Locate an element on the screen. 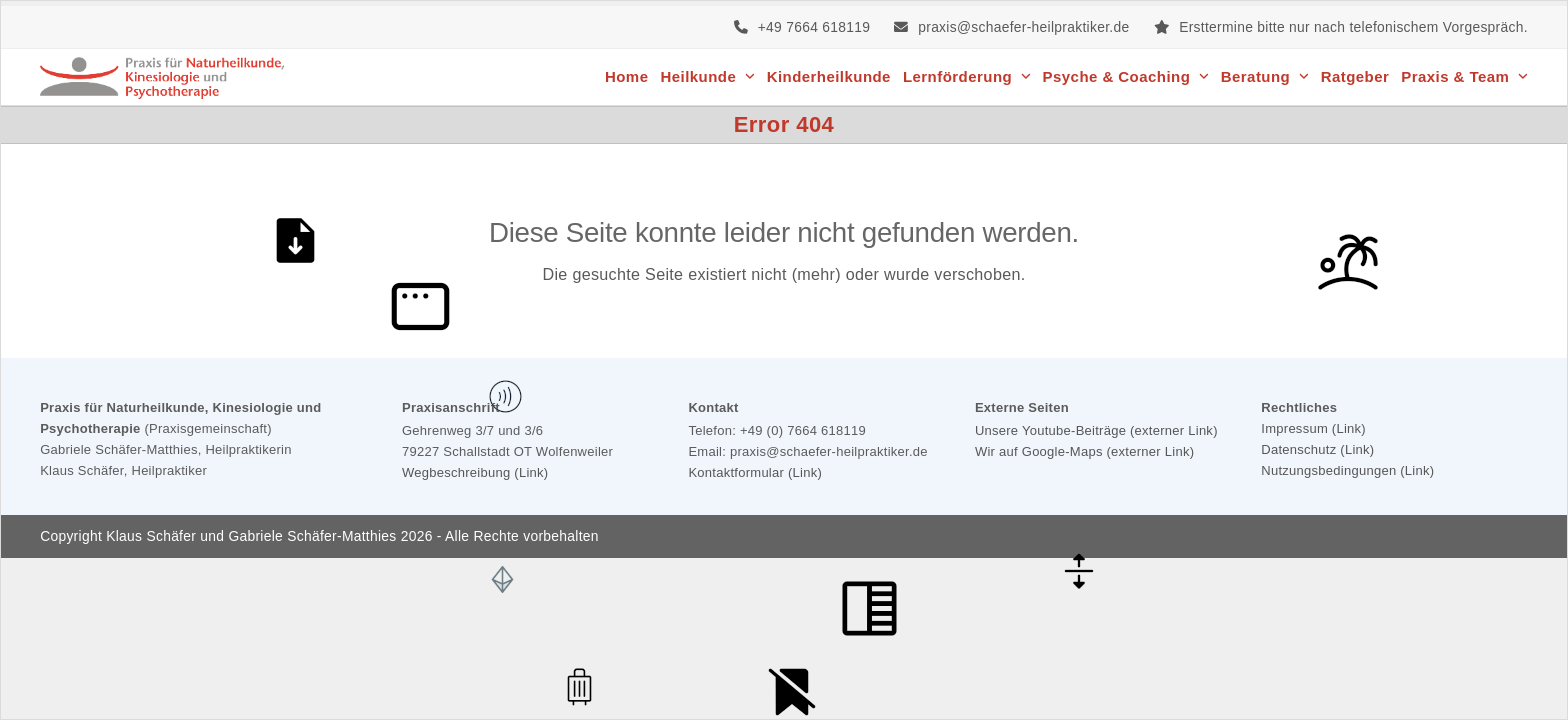  remove from bookmarks is located at coordinates (792, 692).